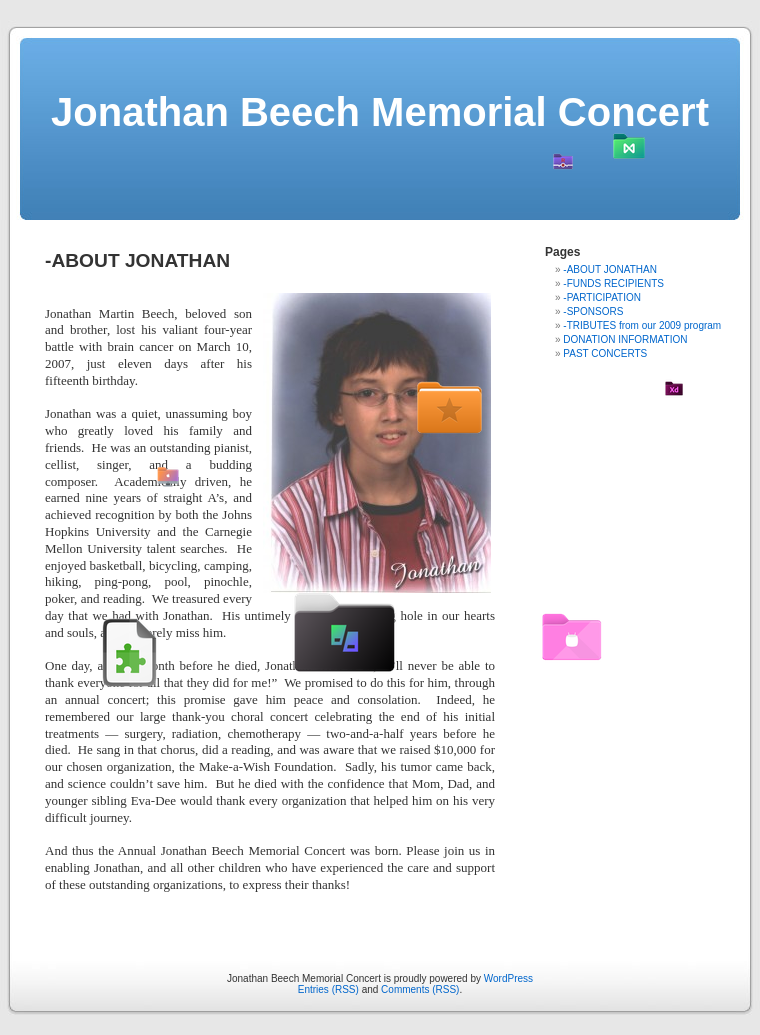 Image resolution: width=760 pixels, height=1035 pixels. What do you see at coordinates (168, 476) in the screenshot?
I see `open mac desktop files folder` at bounding box center [168, 476].